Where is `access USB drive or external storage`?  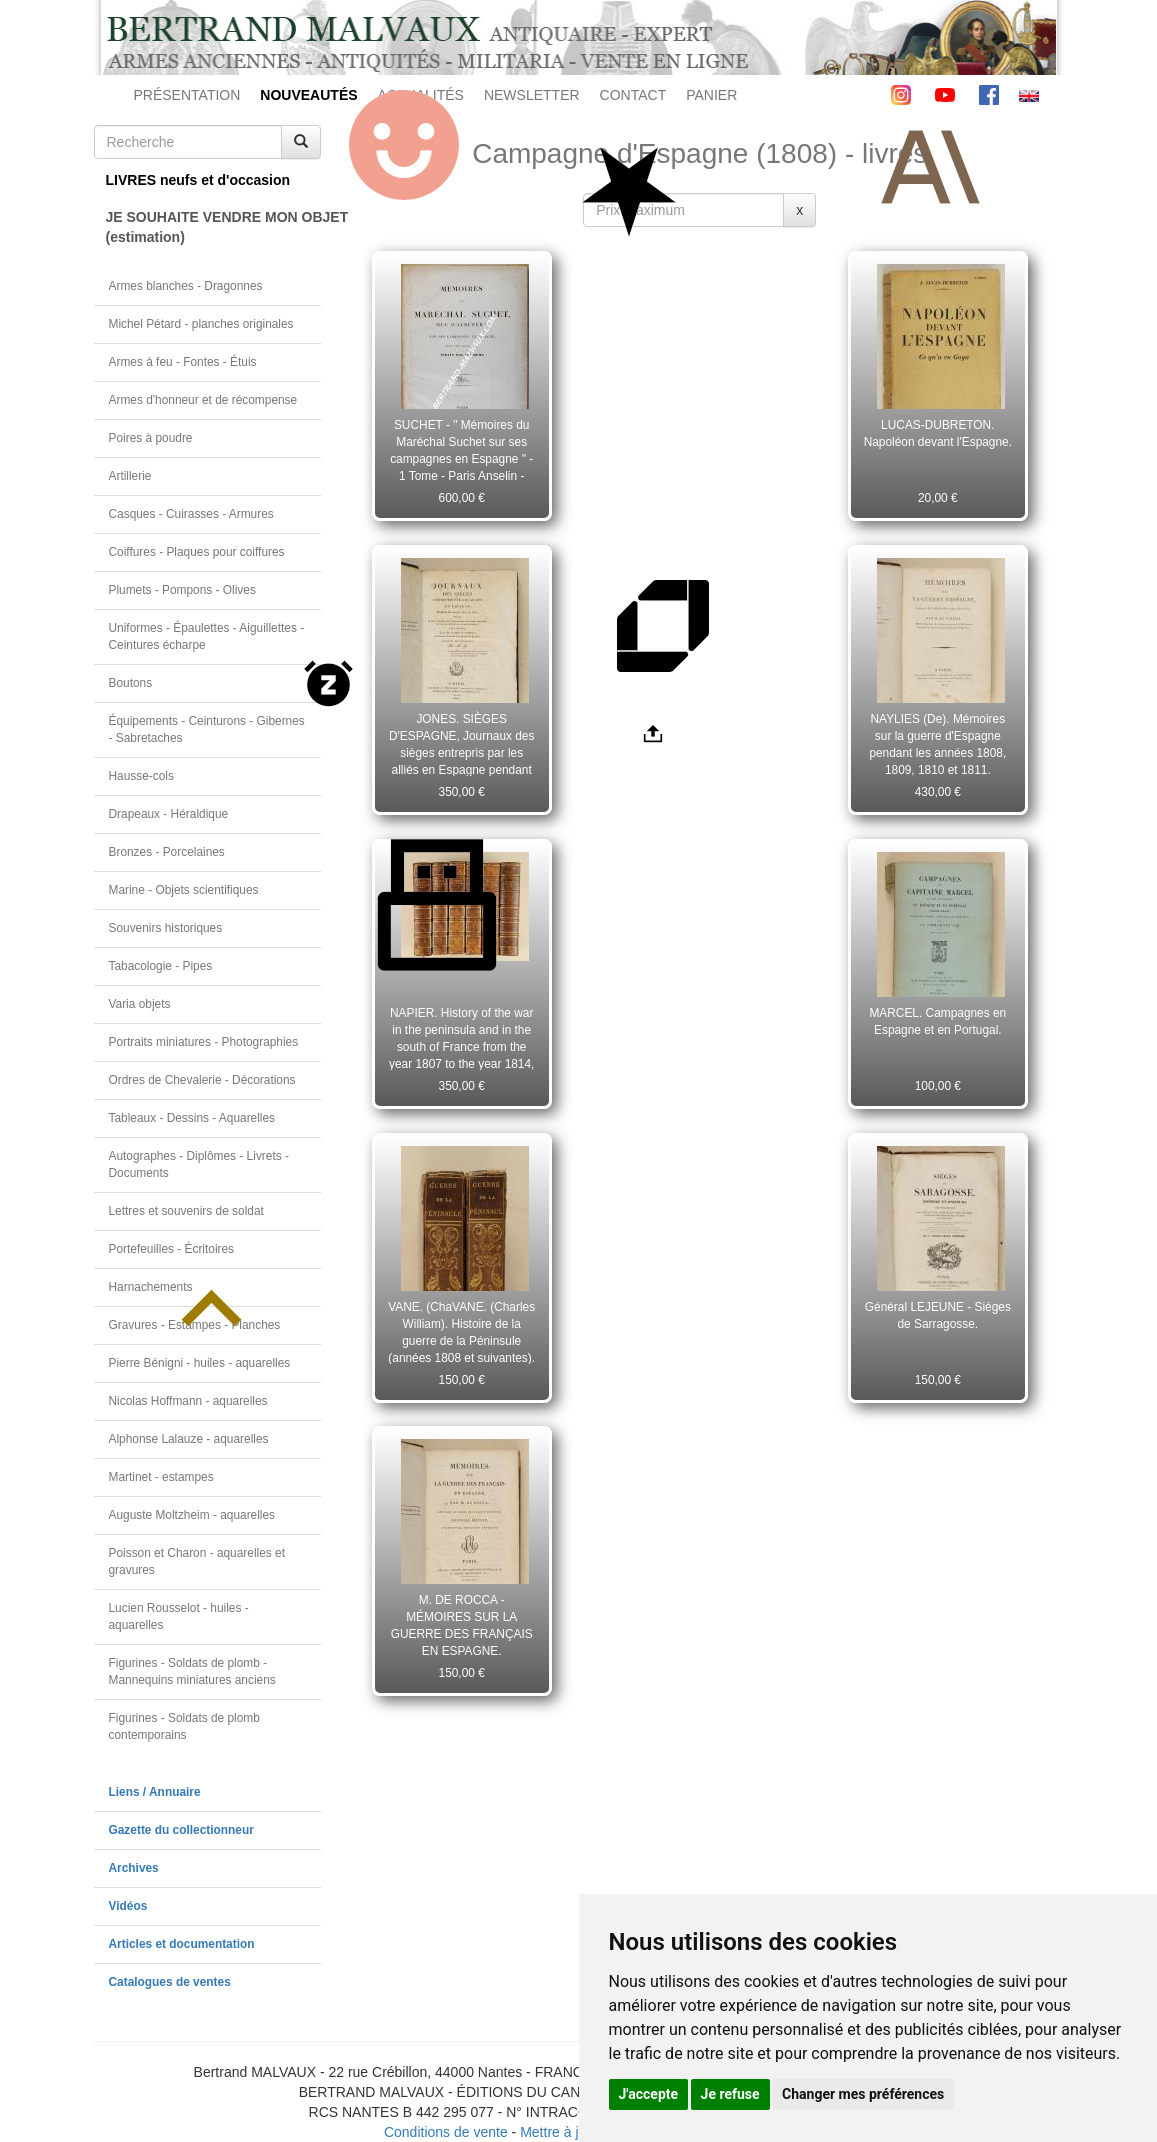 access USB drive or external storage is located at coordinates (437, 905).